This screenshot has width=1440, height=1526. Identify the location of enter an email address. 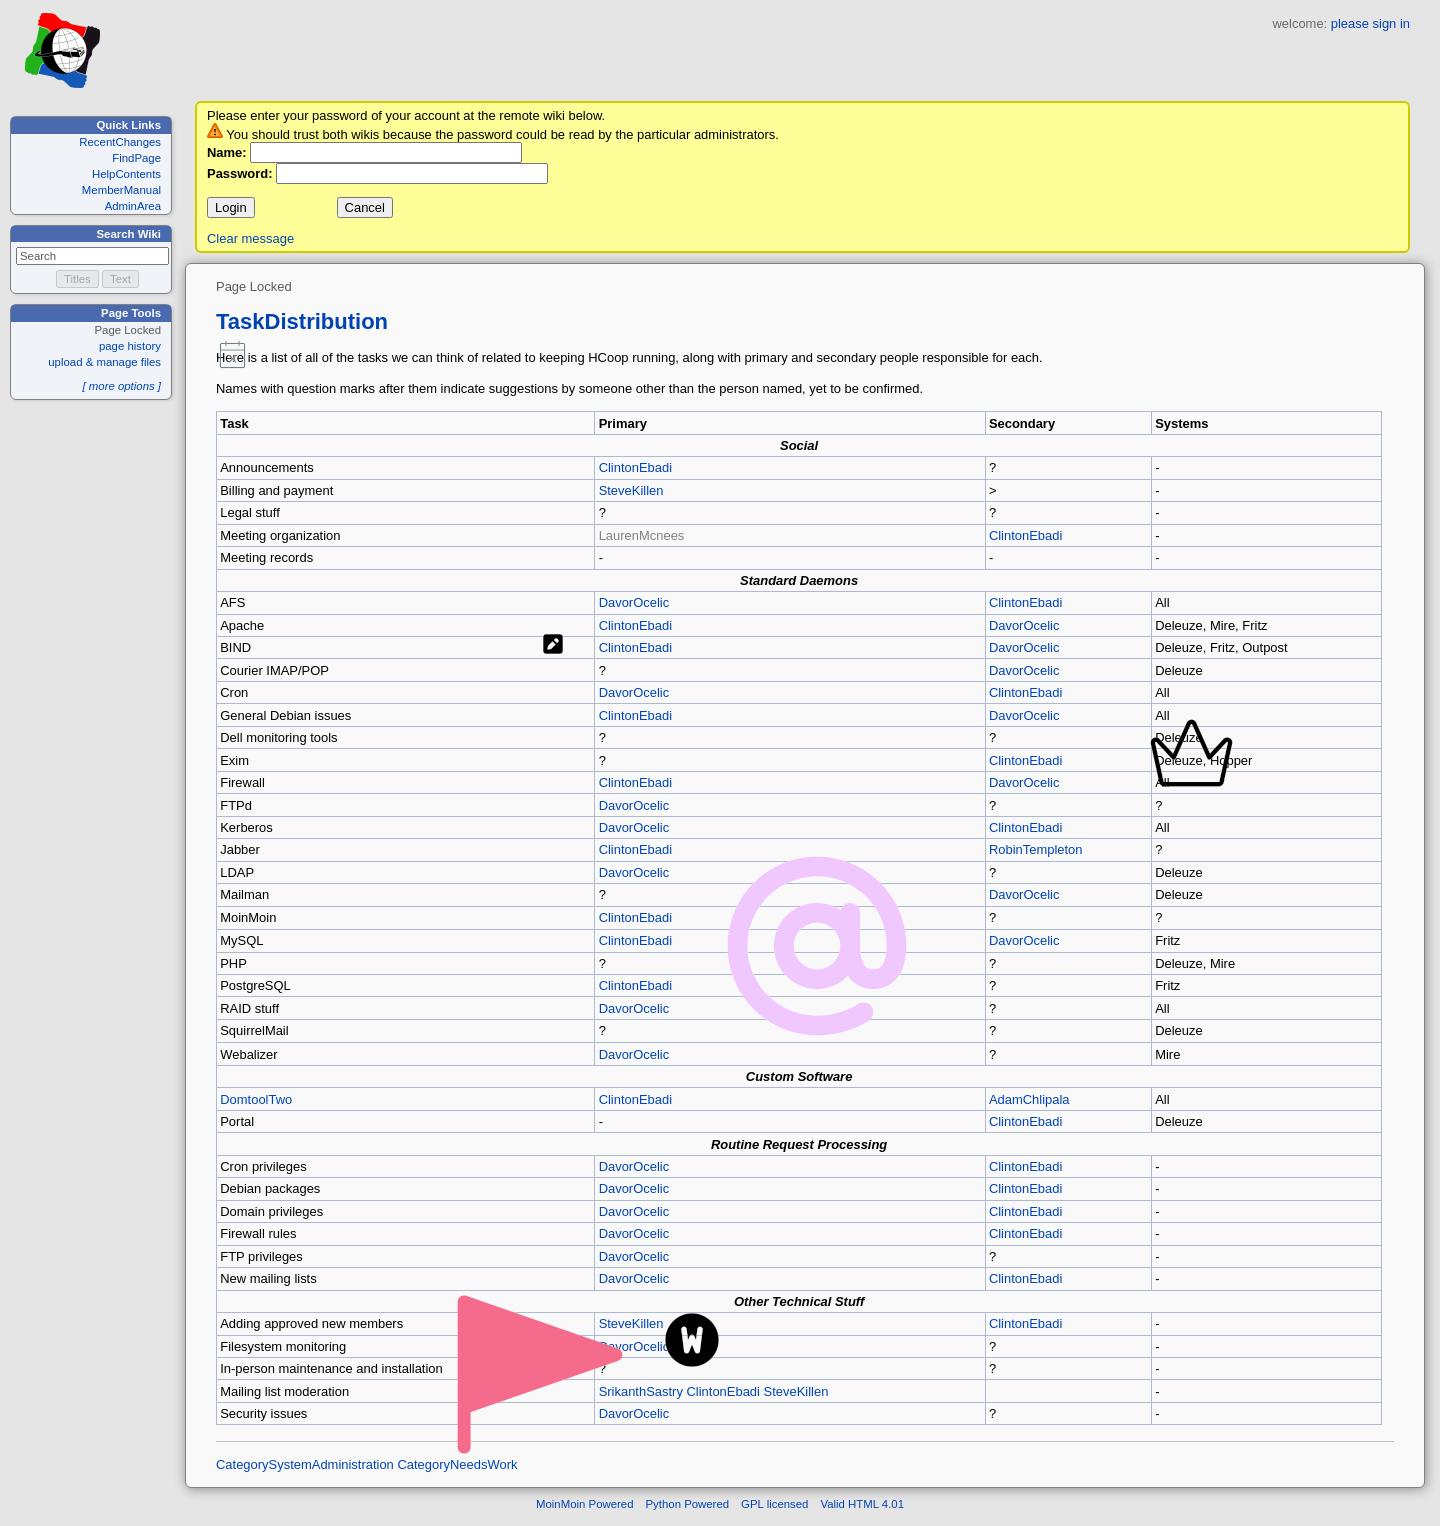
(817, 946).